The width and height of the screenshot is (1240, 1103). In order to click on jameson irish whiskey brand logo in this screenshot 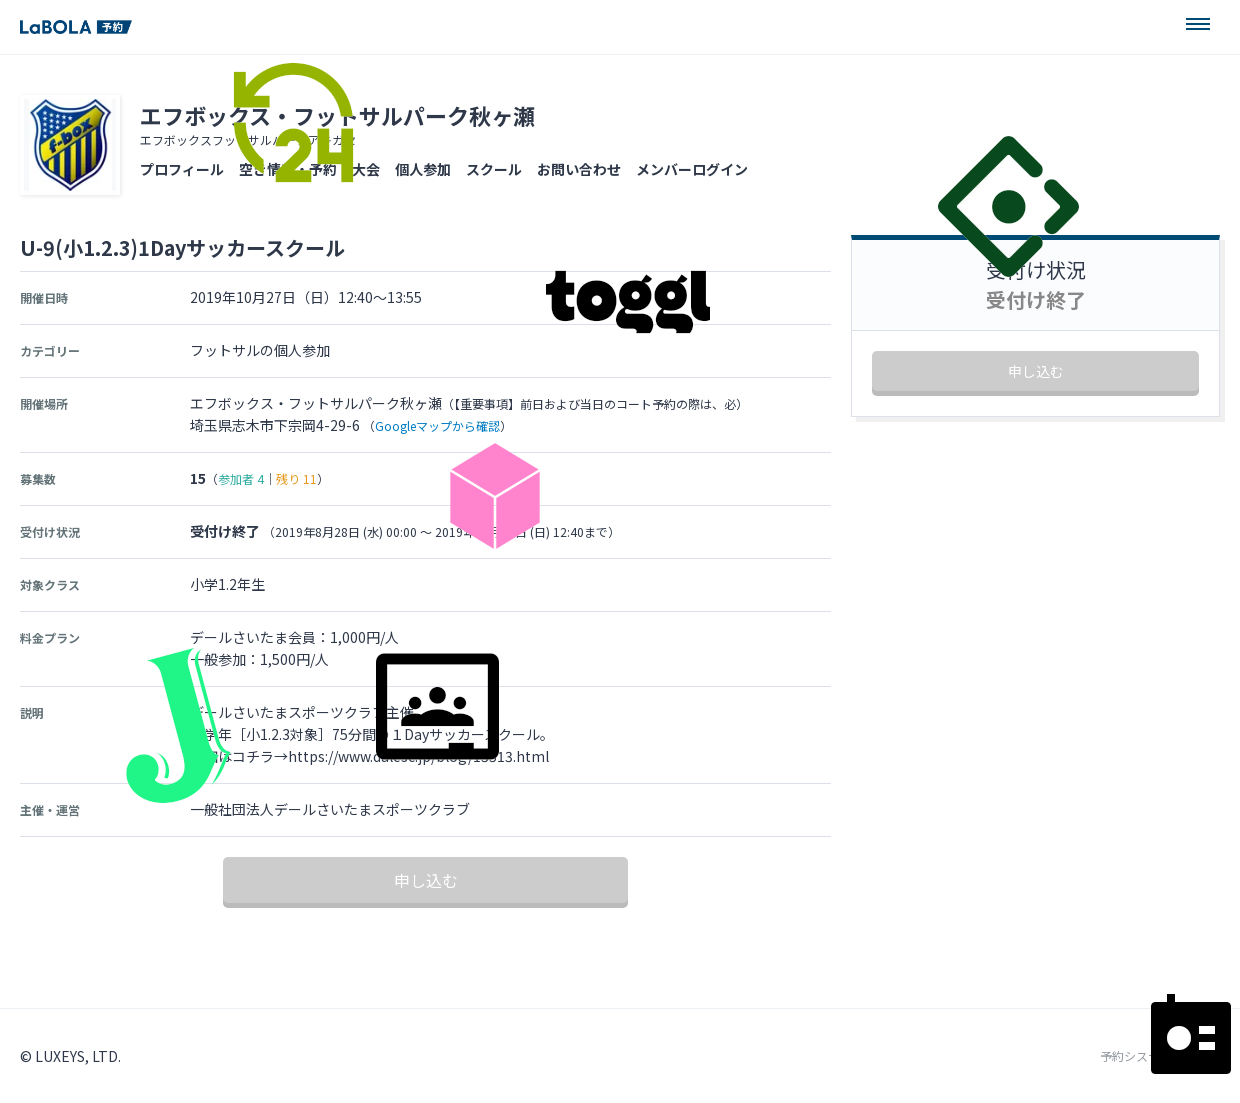, I will do `click(178, 725)`.